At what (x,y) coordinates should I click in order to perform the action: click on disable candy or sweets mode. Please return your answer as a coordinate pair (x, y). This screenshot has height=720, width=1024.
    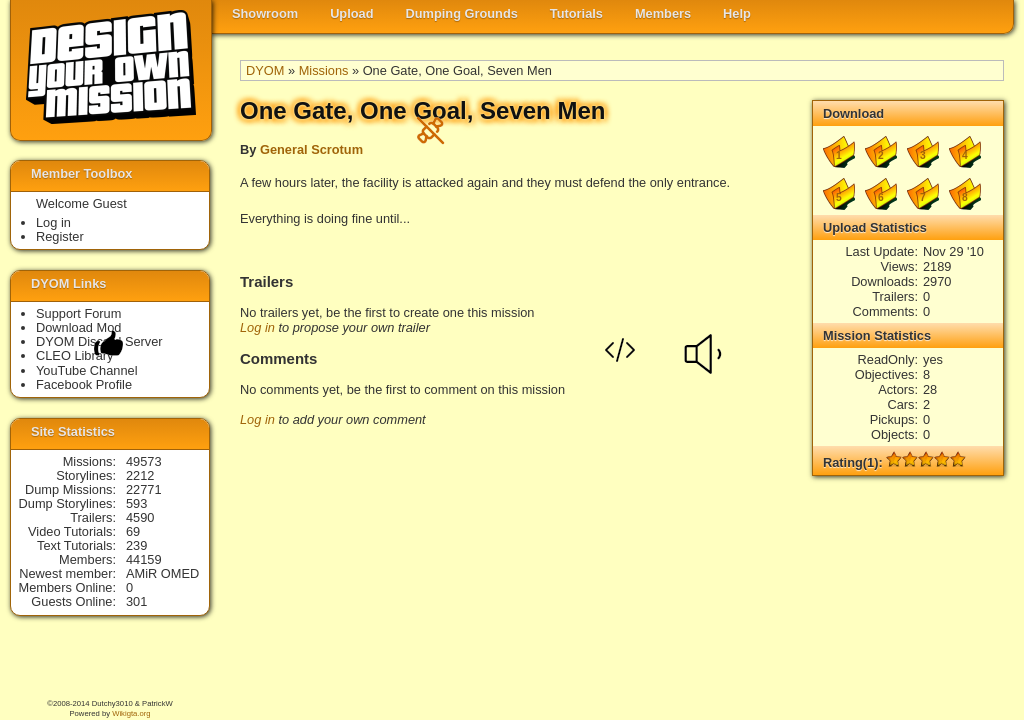
    Looking at the image, I should click on (430, 130).